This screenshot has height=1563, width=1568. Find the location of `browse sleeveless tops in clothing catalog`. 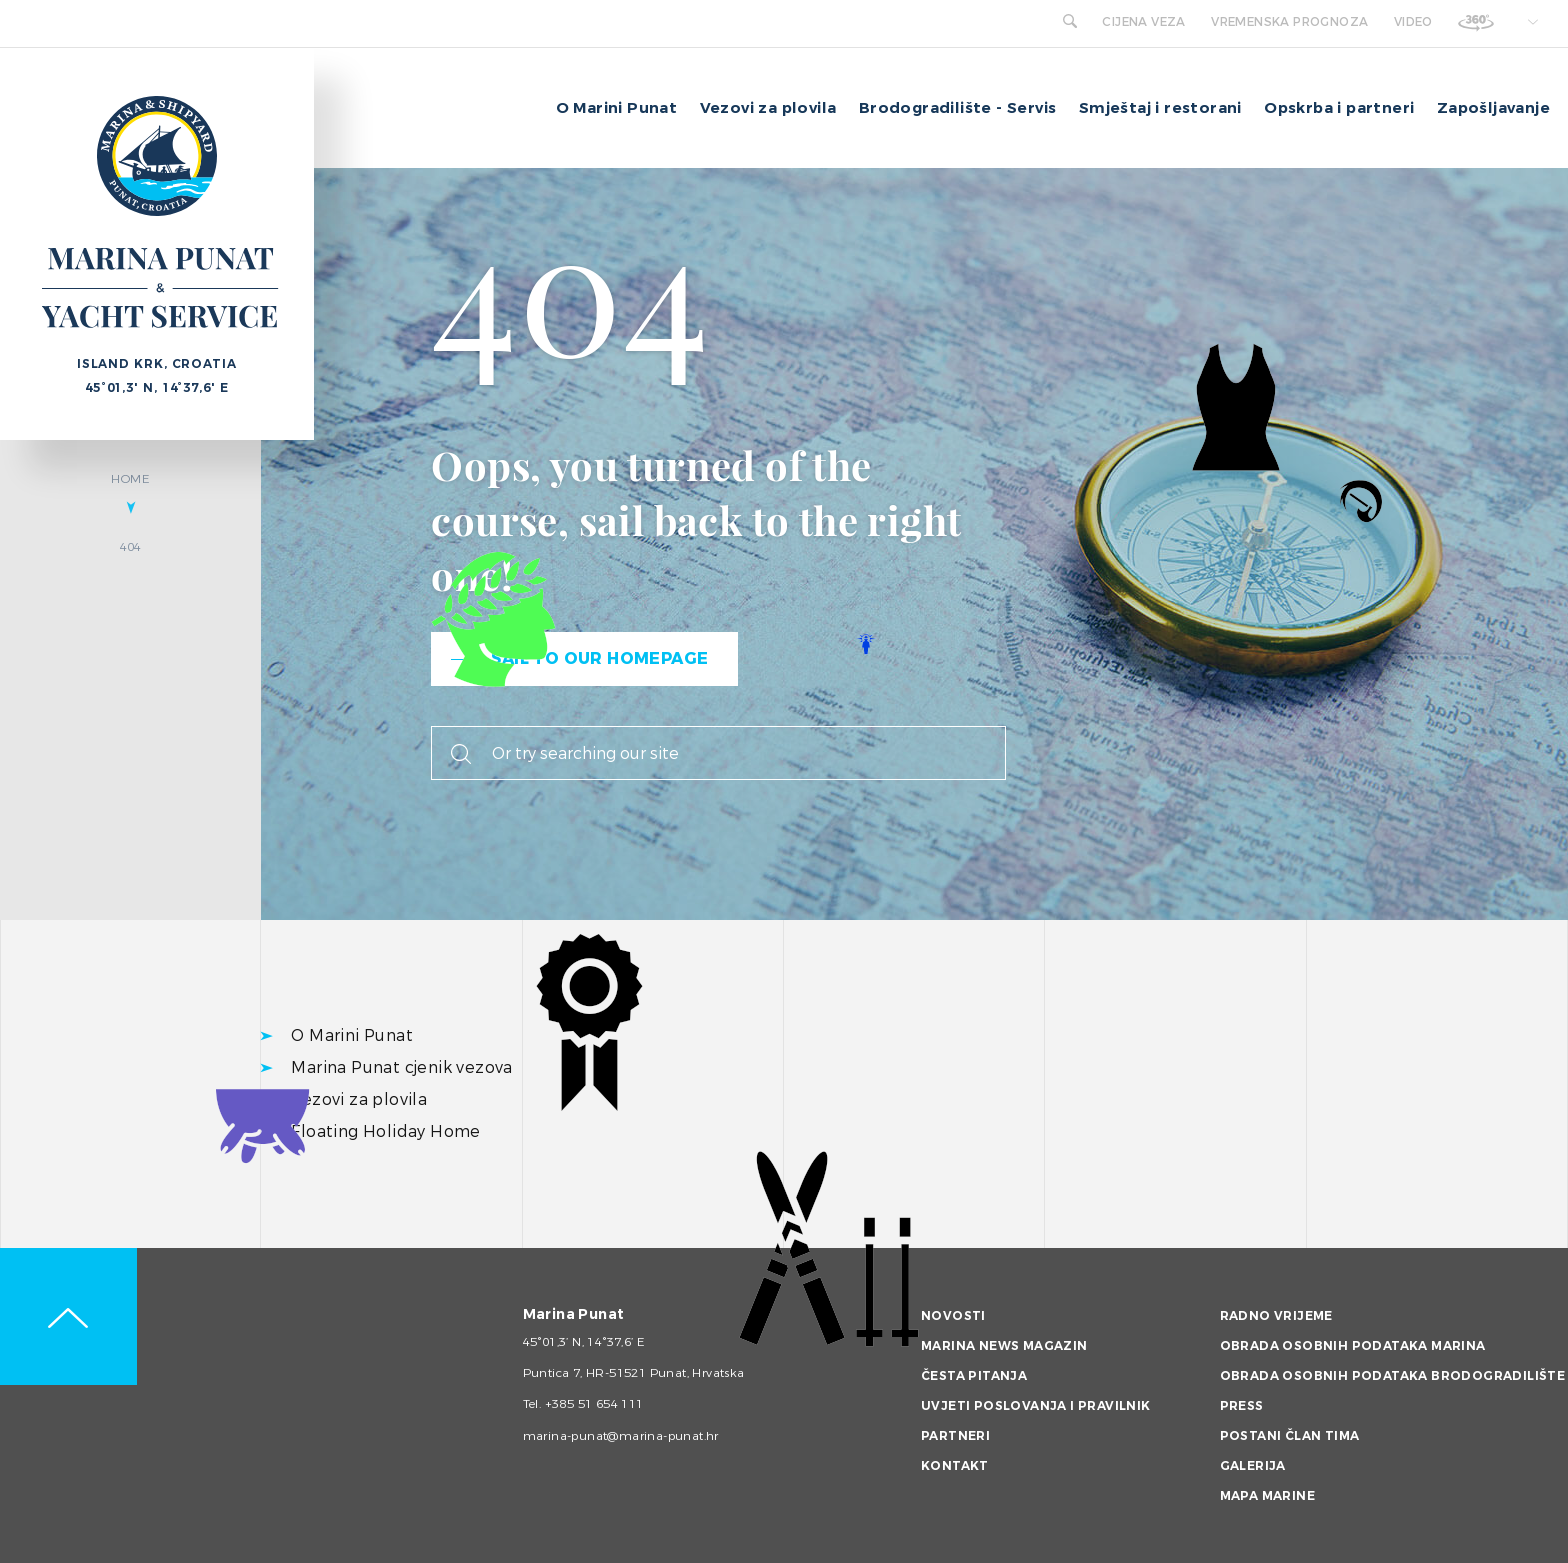

browse sleeveless tops in clothing catalog is located at coordinates (1236, 405).